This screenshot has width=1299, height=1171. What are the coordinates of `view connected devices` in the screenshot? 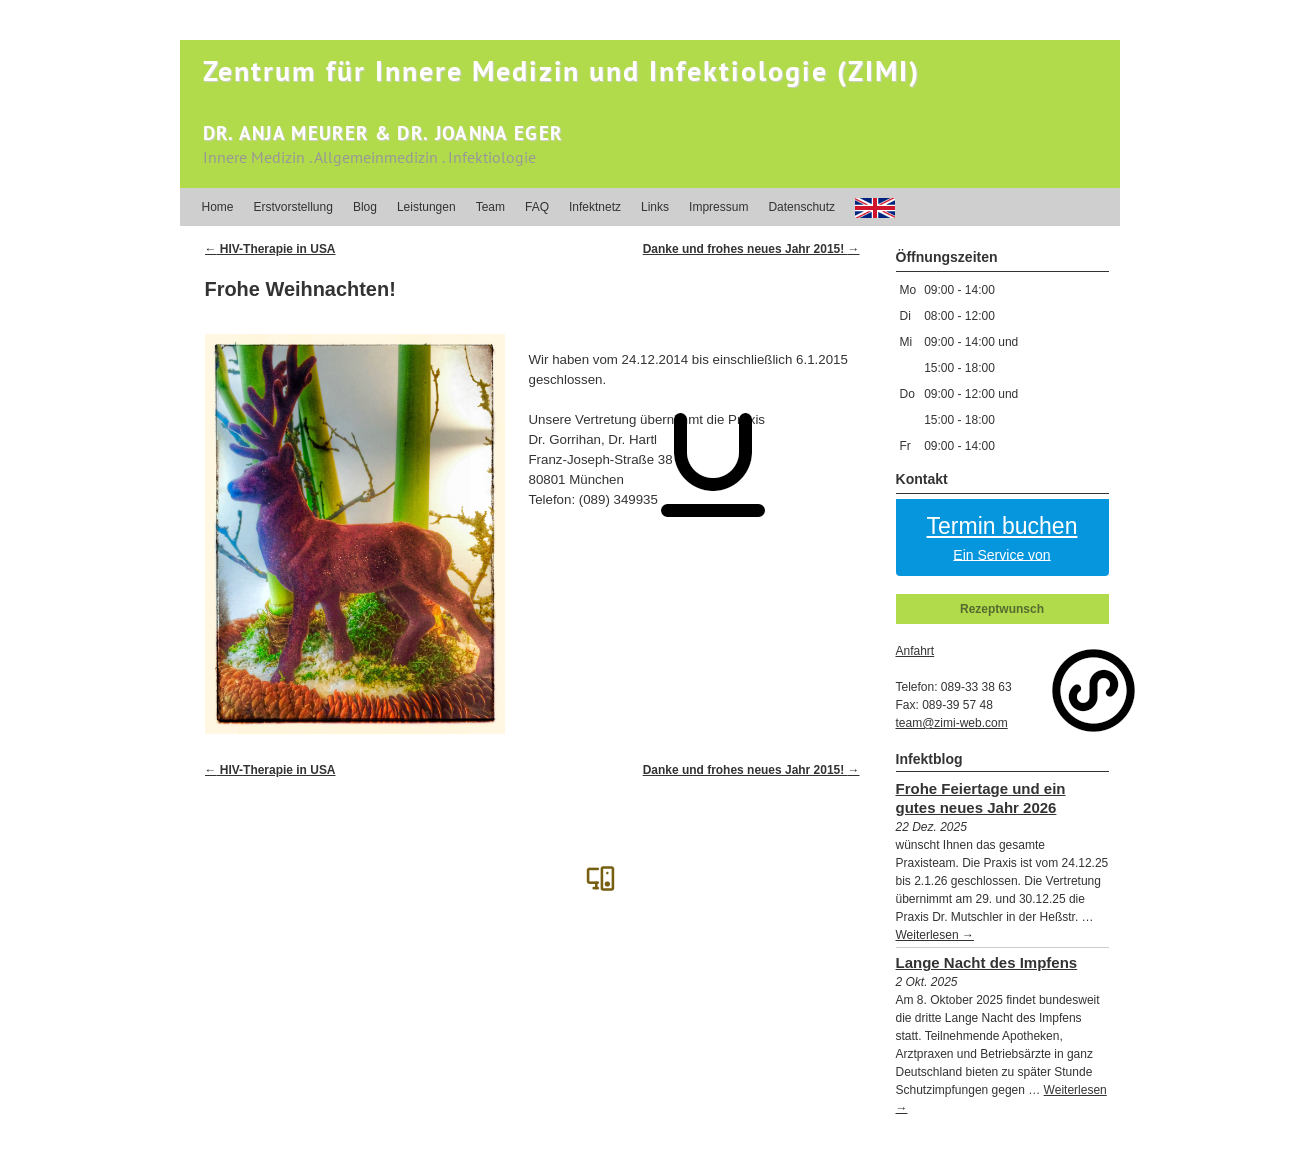 It's located at (600, 878).